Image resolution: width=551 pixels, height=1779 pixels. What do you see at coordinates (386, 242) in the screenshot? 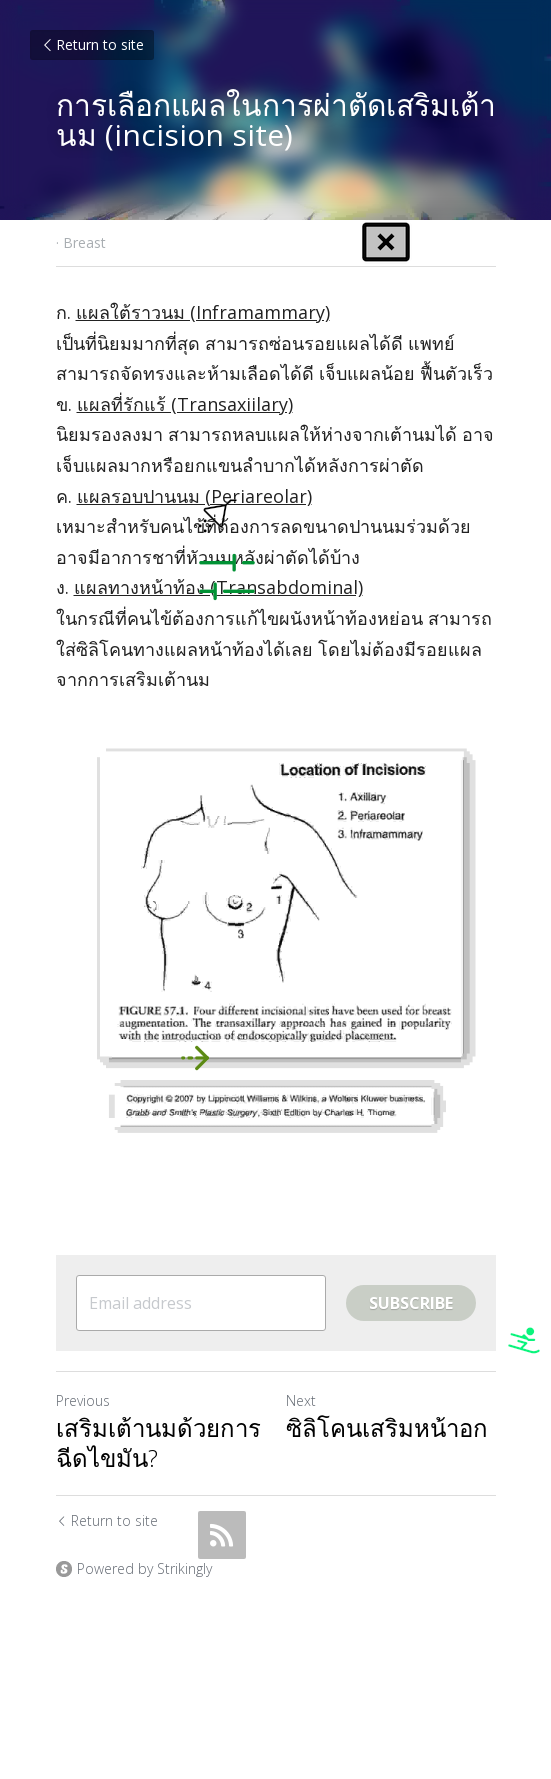
I see `cancel or end a presentation` at bounding box center [386, 242].